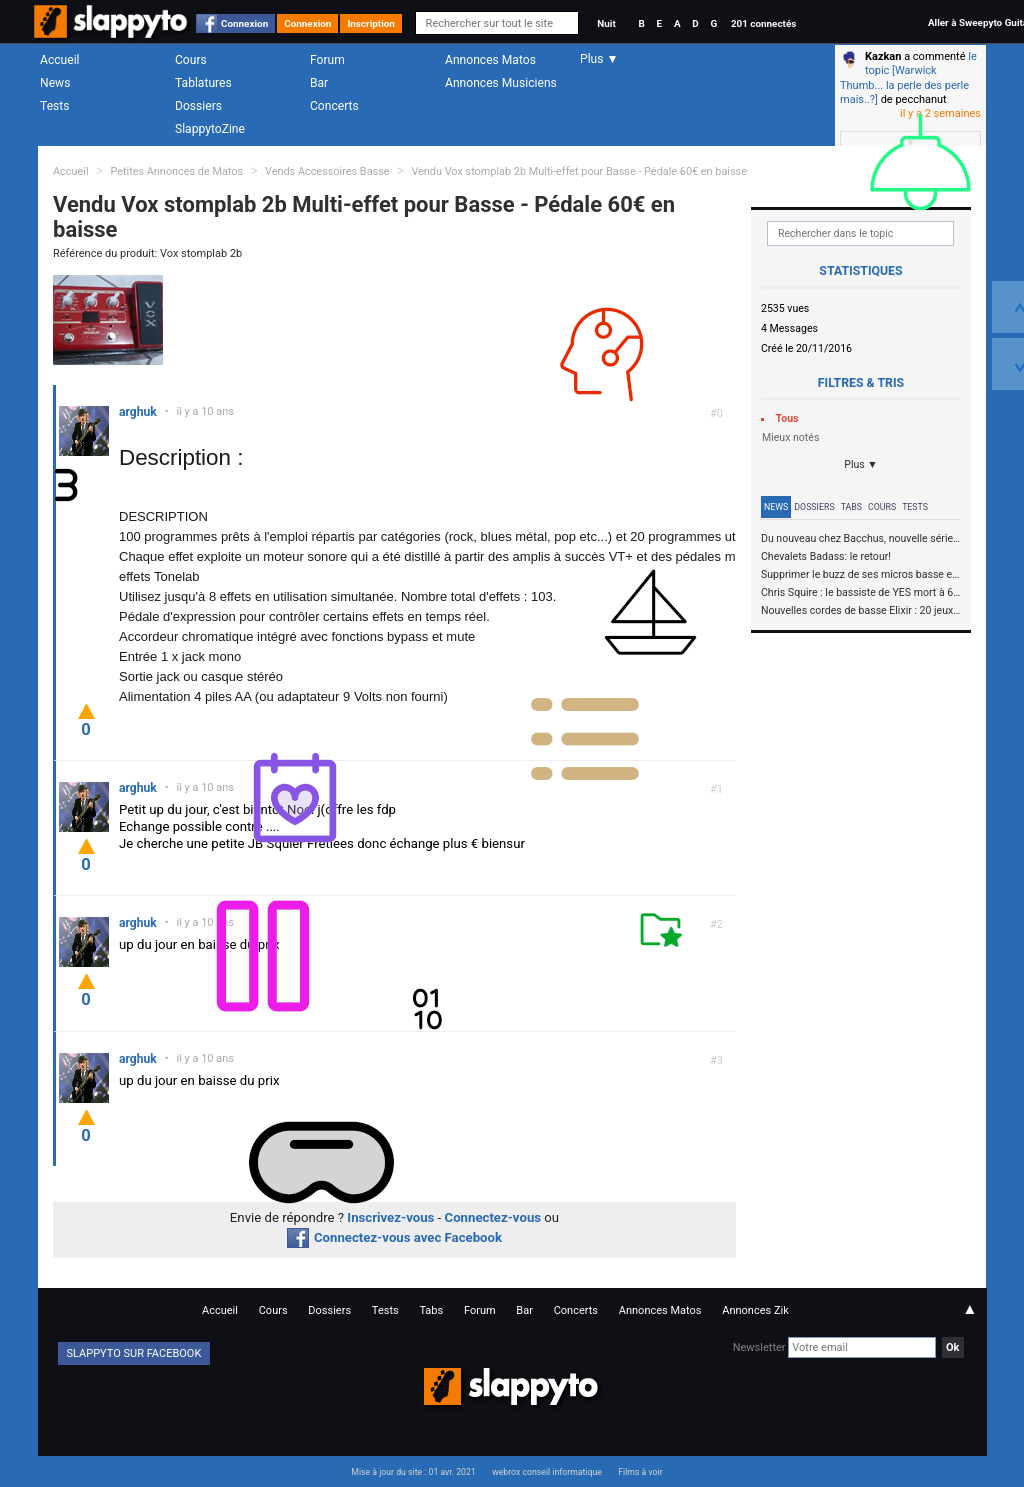  I want to click on view favorite or loved events, so click(295, 801).